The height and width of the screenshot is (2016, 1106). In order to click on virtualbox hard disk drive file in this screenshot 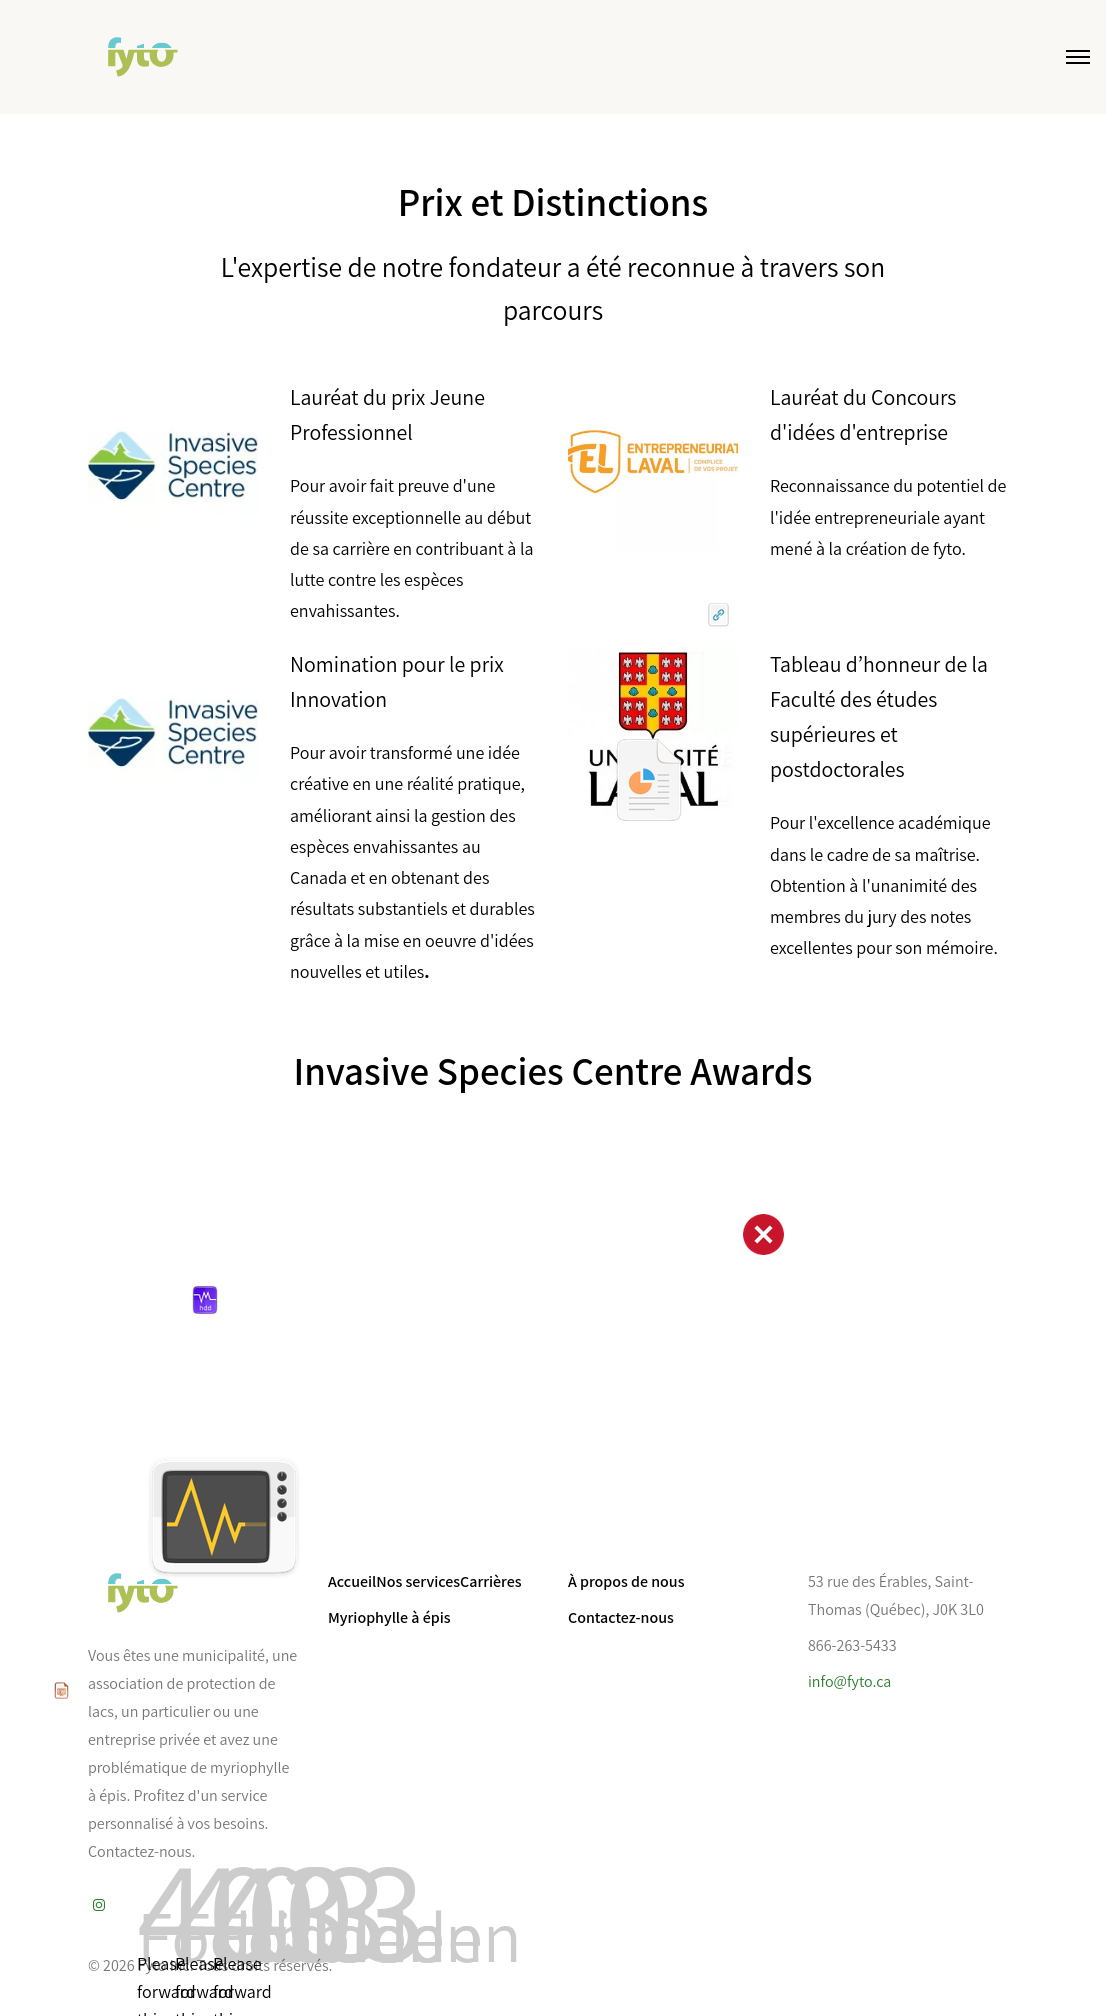, I will do `click(205, 1300)`.